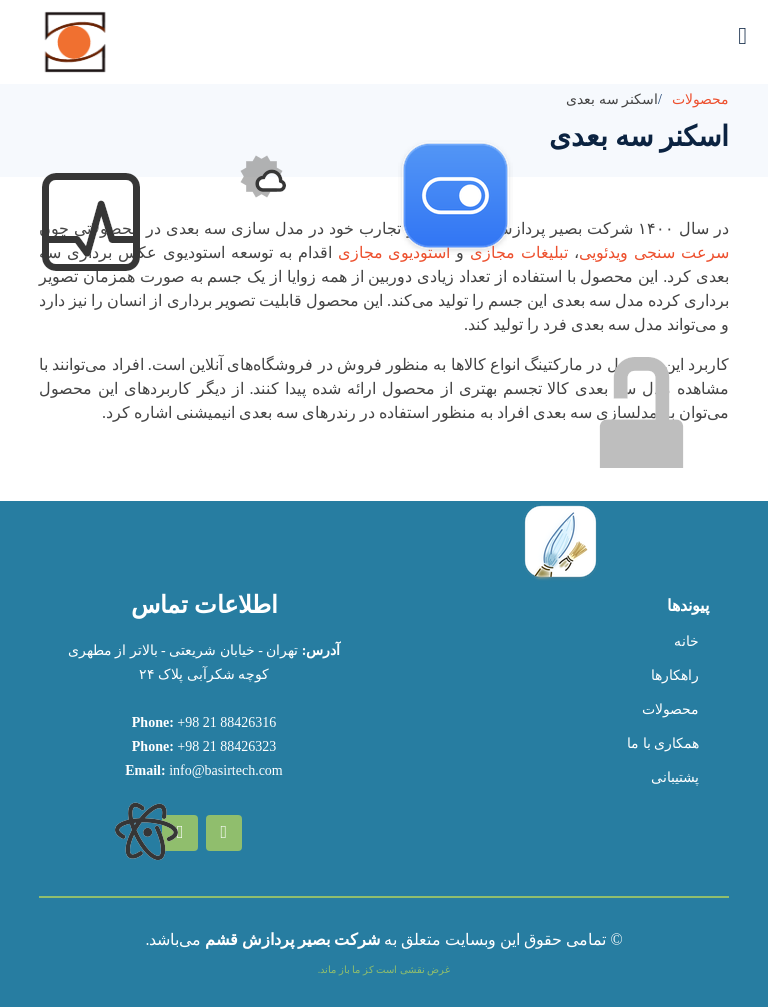  Describe the element at coordinates (455, 197) in the screenshot. I see `access desktop customization settings` at that location.